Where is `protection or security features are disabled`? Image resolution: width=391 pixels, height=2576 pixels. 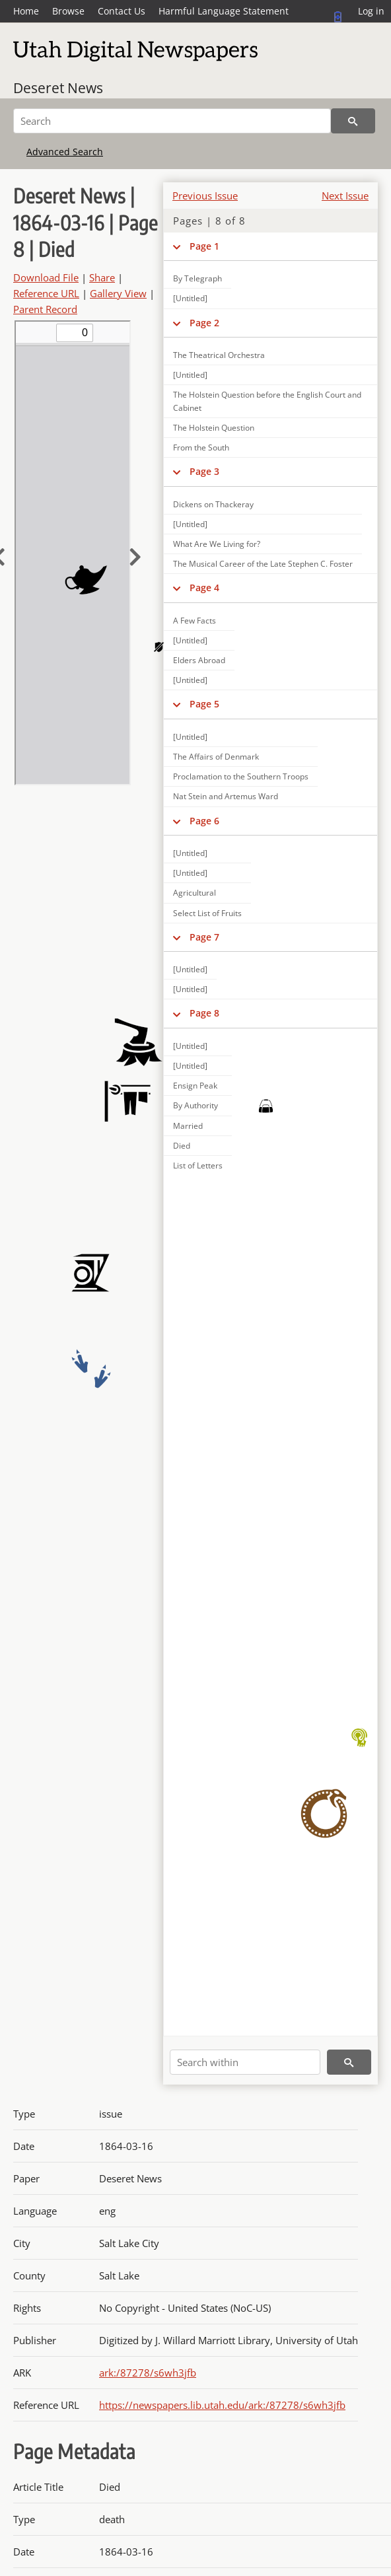 protection or security features are disabled is located at coordinates (159, 647).